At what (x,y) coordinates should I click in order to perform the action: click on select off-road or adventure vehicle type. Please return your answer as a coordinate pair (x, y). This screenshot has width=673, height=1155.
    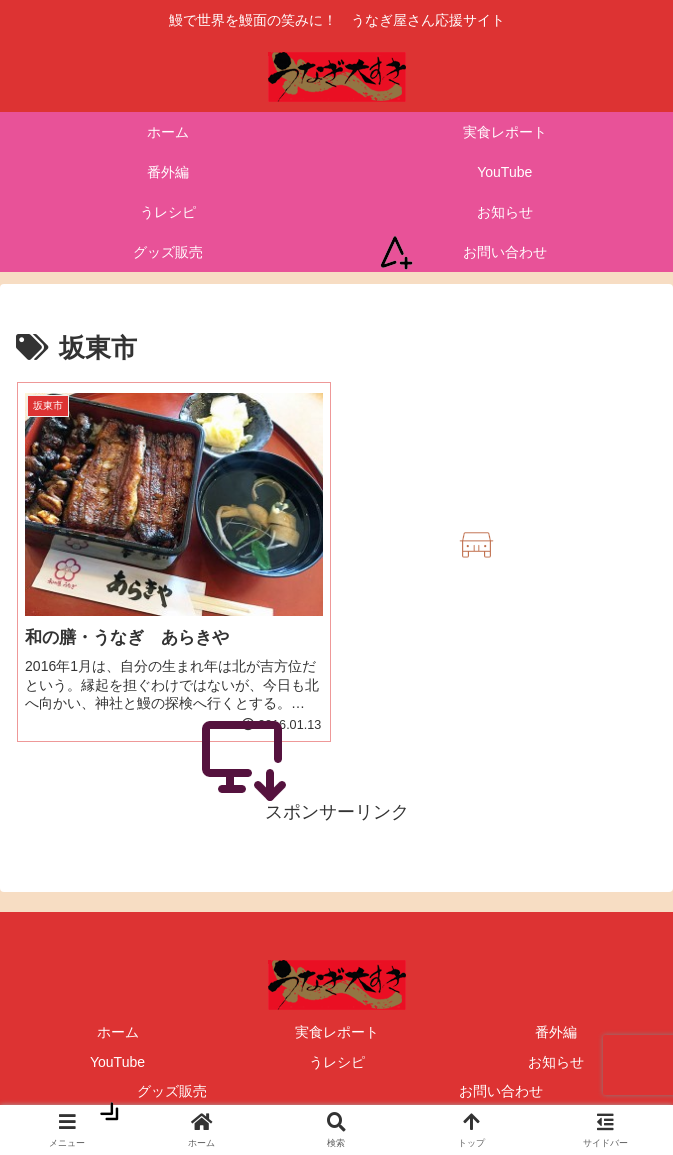
    Looking at the image, I should click on (476, 545).